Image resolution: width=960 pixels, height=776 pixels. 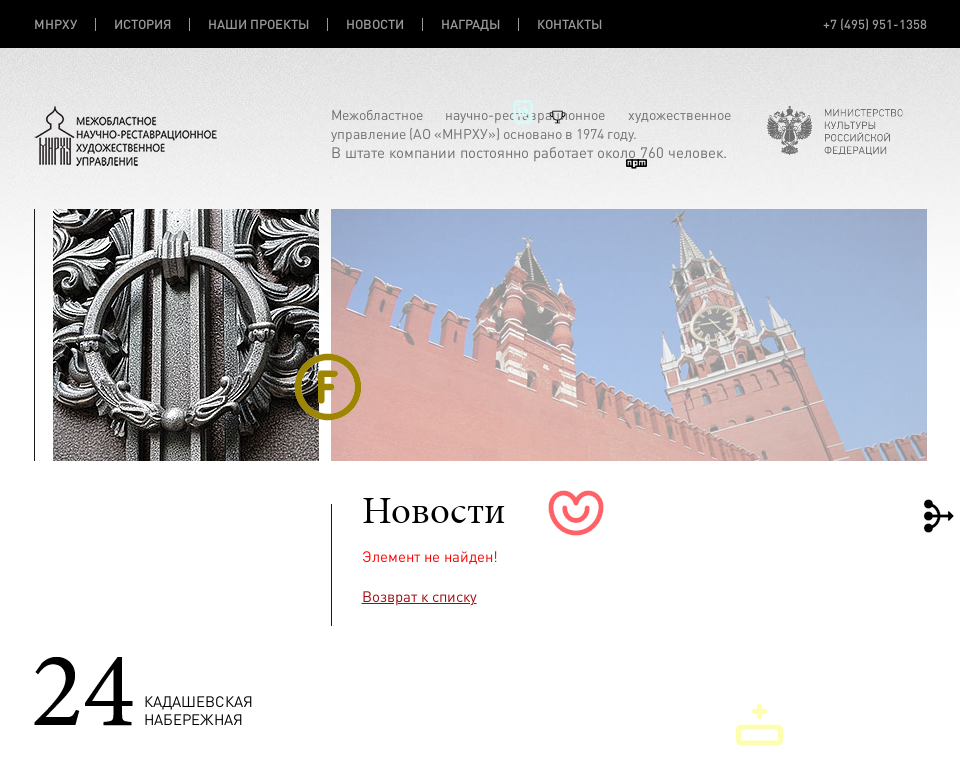 I want to click on npm package manager logo, so click(x=636, y=163).